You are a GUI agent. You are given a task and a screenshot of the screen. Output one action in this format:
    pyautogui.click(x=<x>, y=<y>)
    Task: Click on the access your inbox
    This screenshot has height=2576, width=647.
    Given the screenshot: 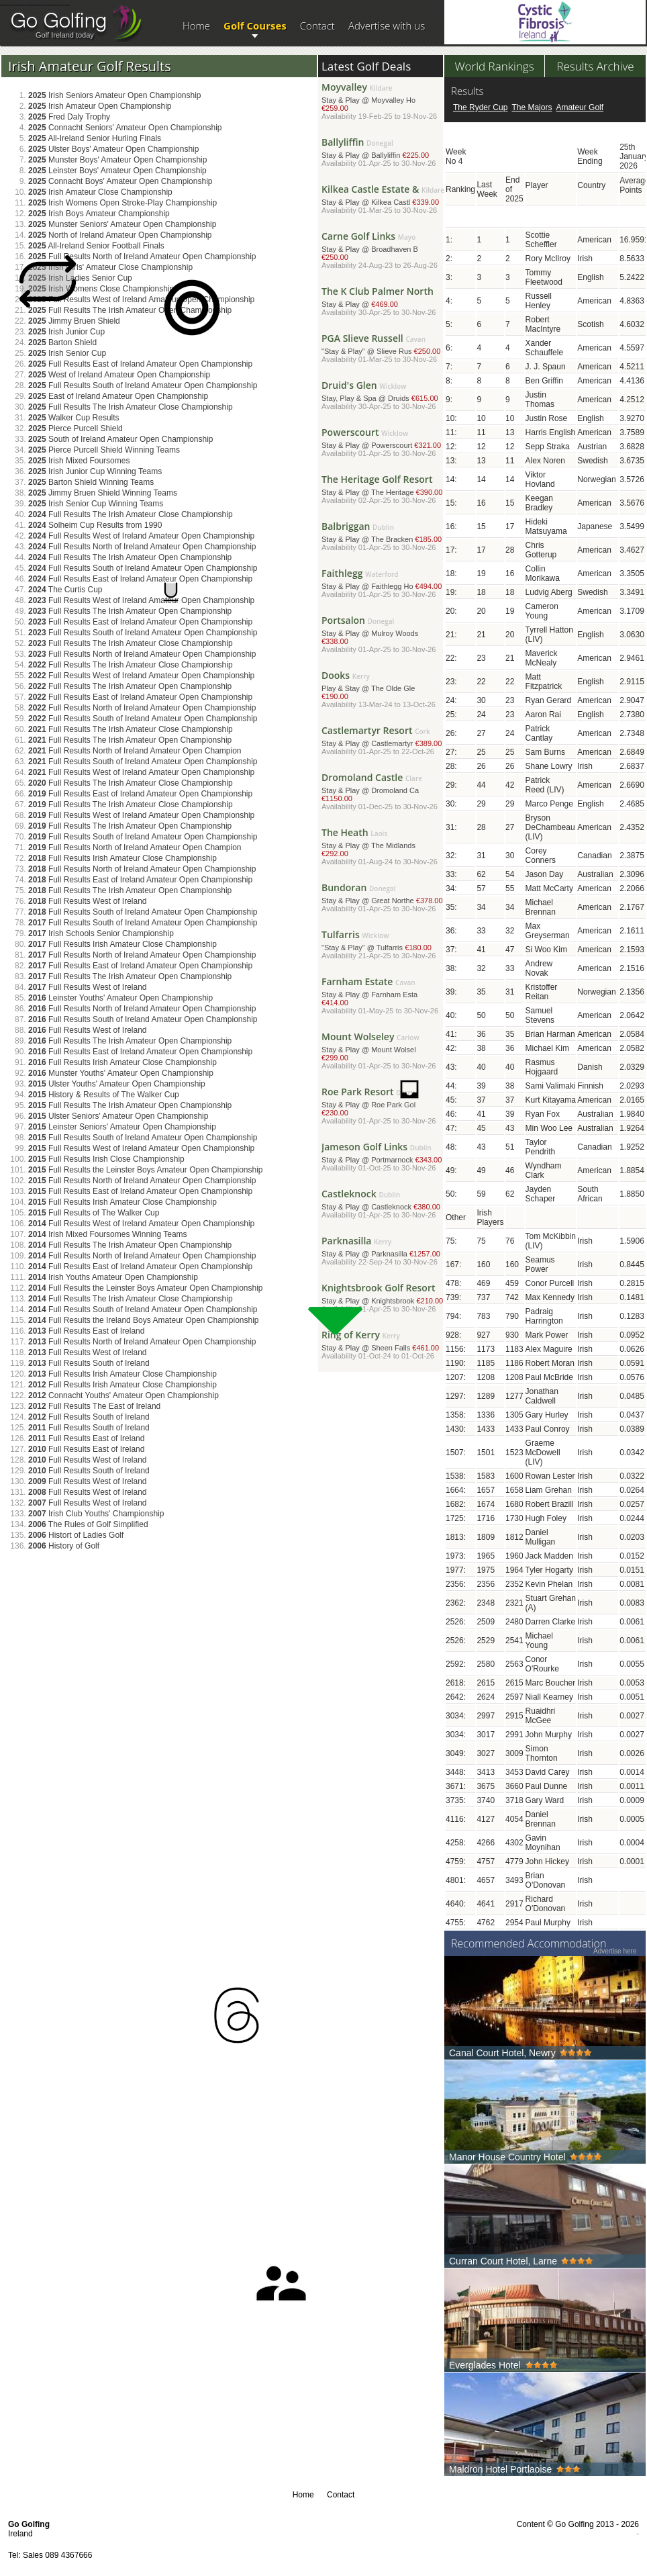 What is the action you would take?
    pyautogui.click(x=409, y=1089)
    